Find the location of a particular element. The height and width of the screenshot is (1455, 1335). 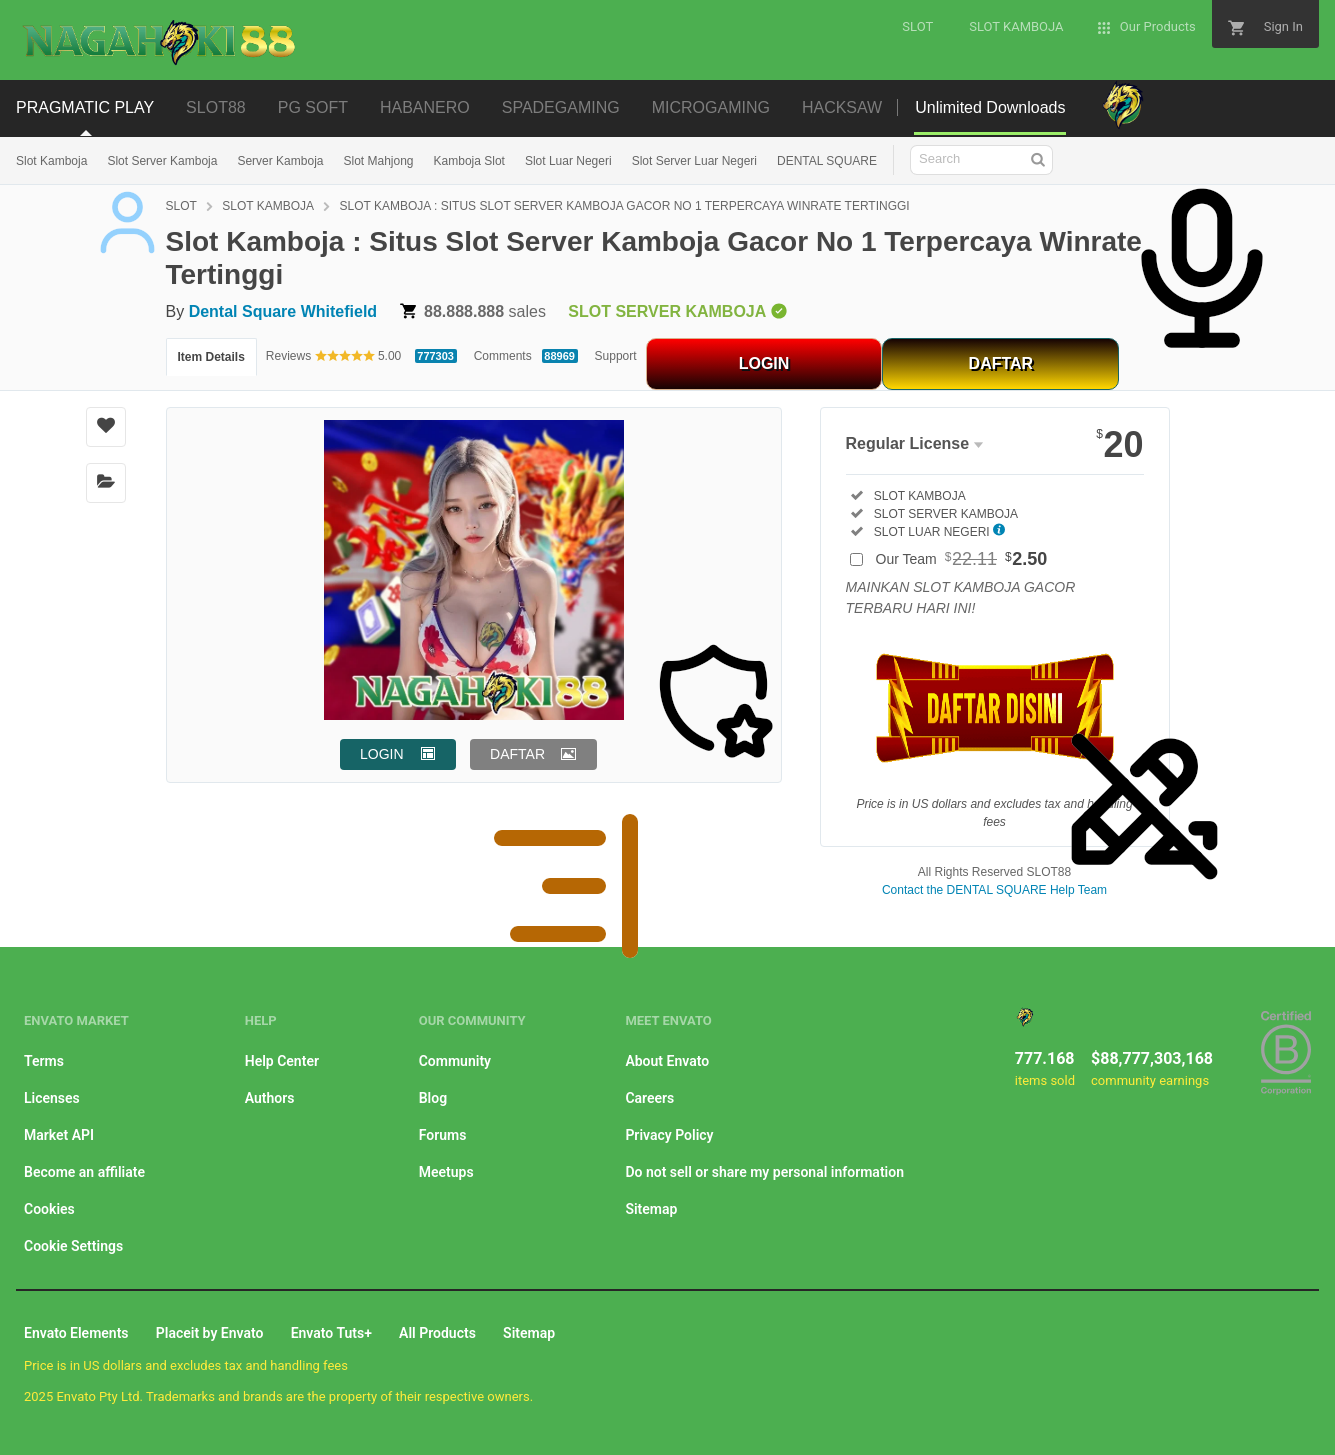

premium security or protection status is located at coordinates (713, 698).